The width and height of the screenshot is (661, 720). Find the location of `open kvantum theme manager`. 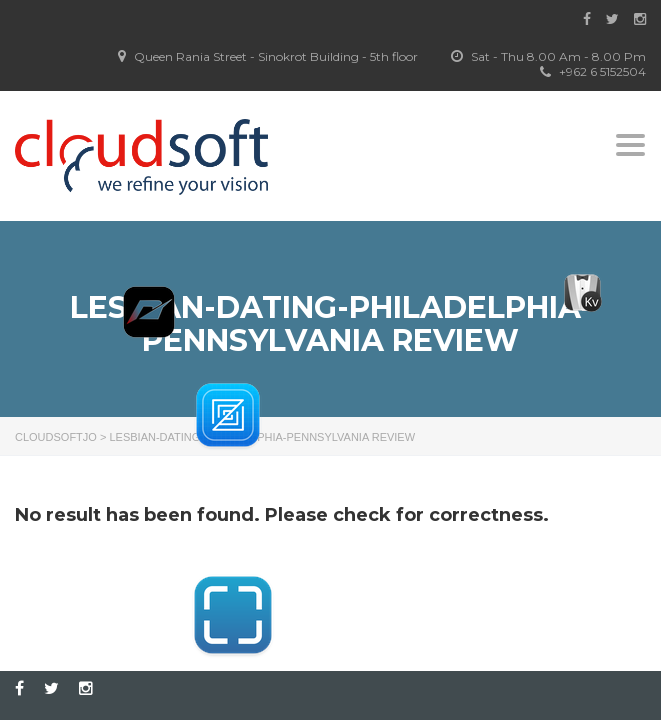

open kvantum theme manager is located at coordinates (582, 292).